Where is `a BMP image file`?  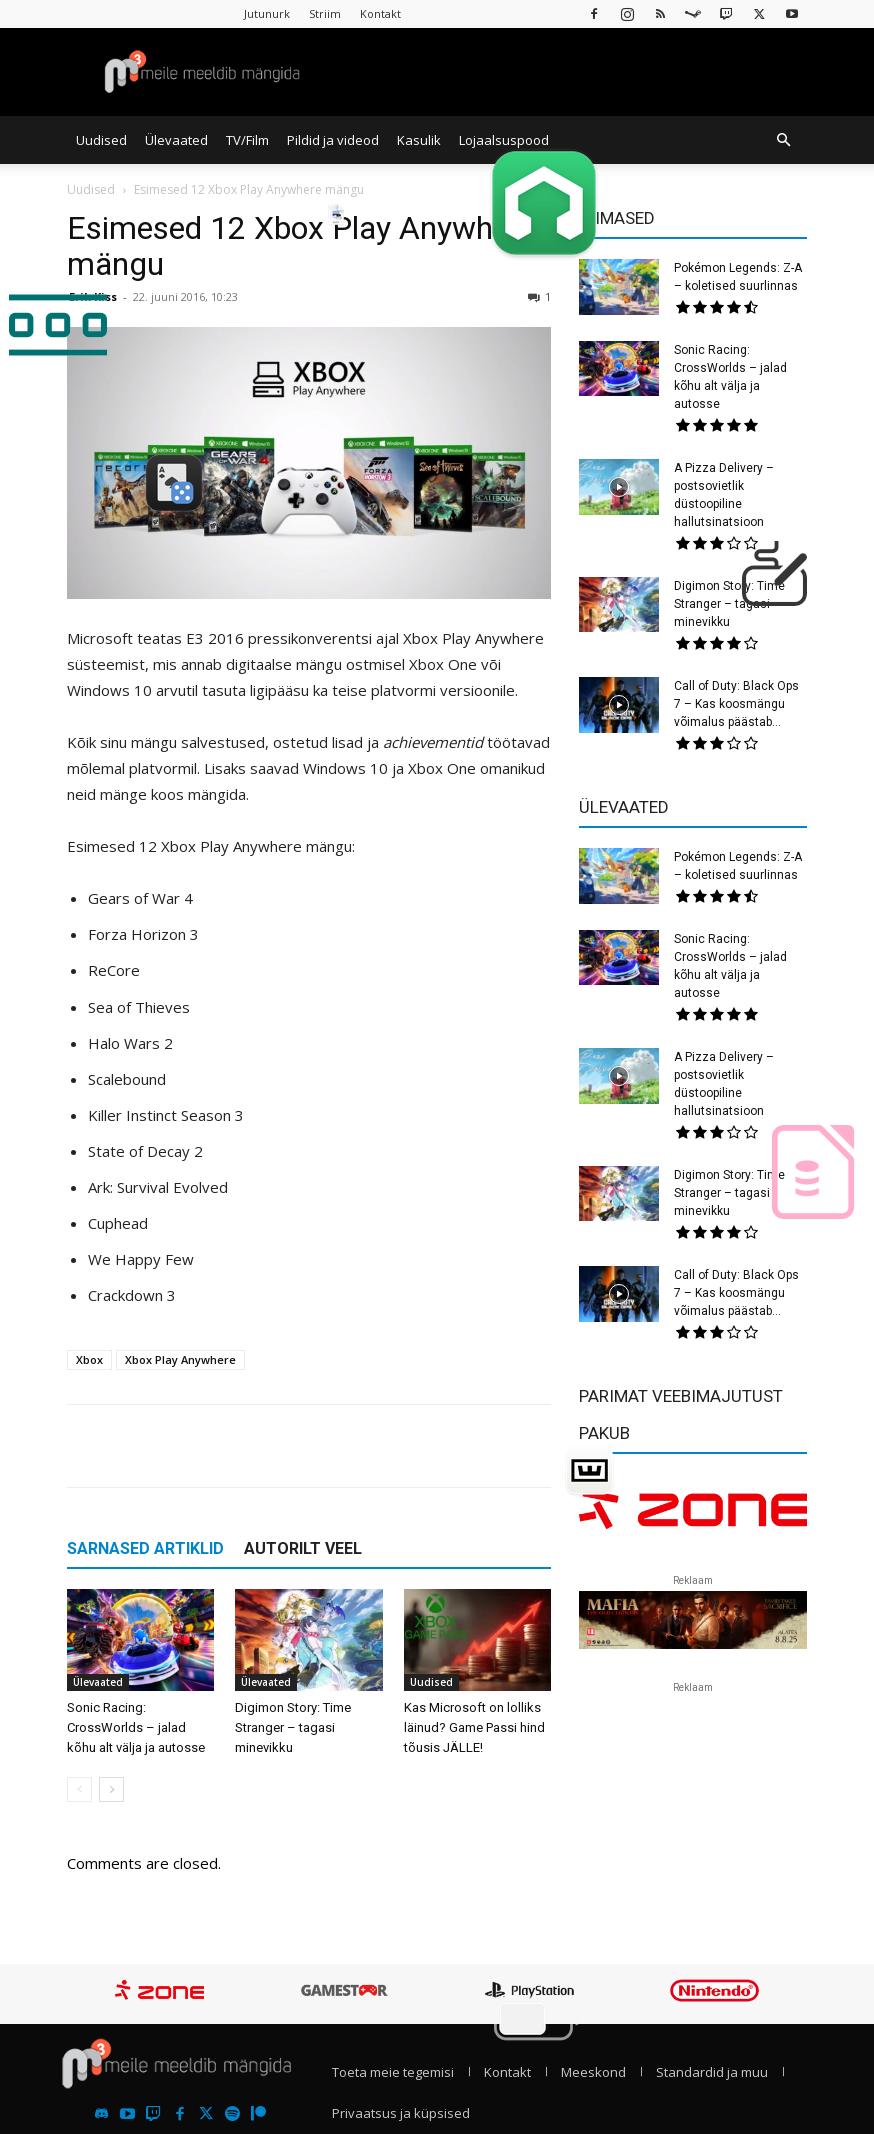 a BMP image file is located at coordinates (336, 215).